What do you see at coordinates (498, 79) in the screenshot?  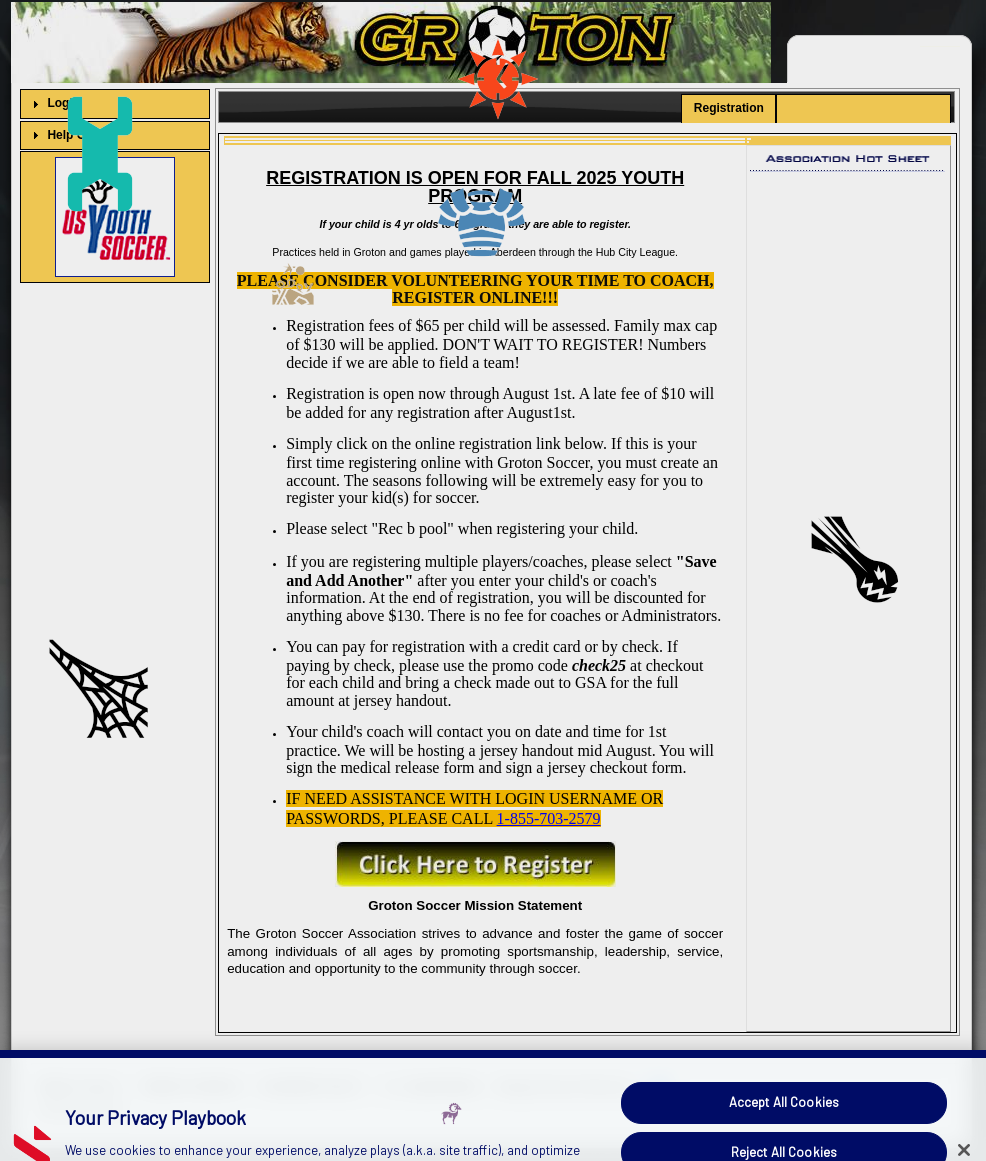 I see `view or set sun-based time settings` at bounding box center [498, 79].